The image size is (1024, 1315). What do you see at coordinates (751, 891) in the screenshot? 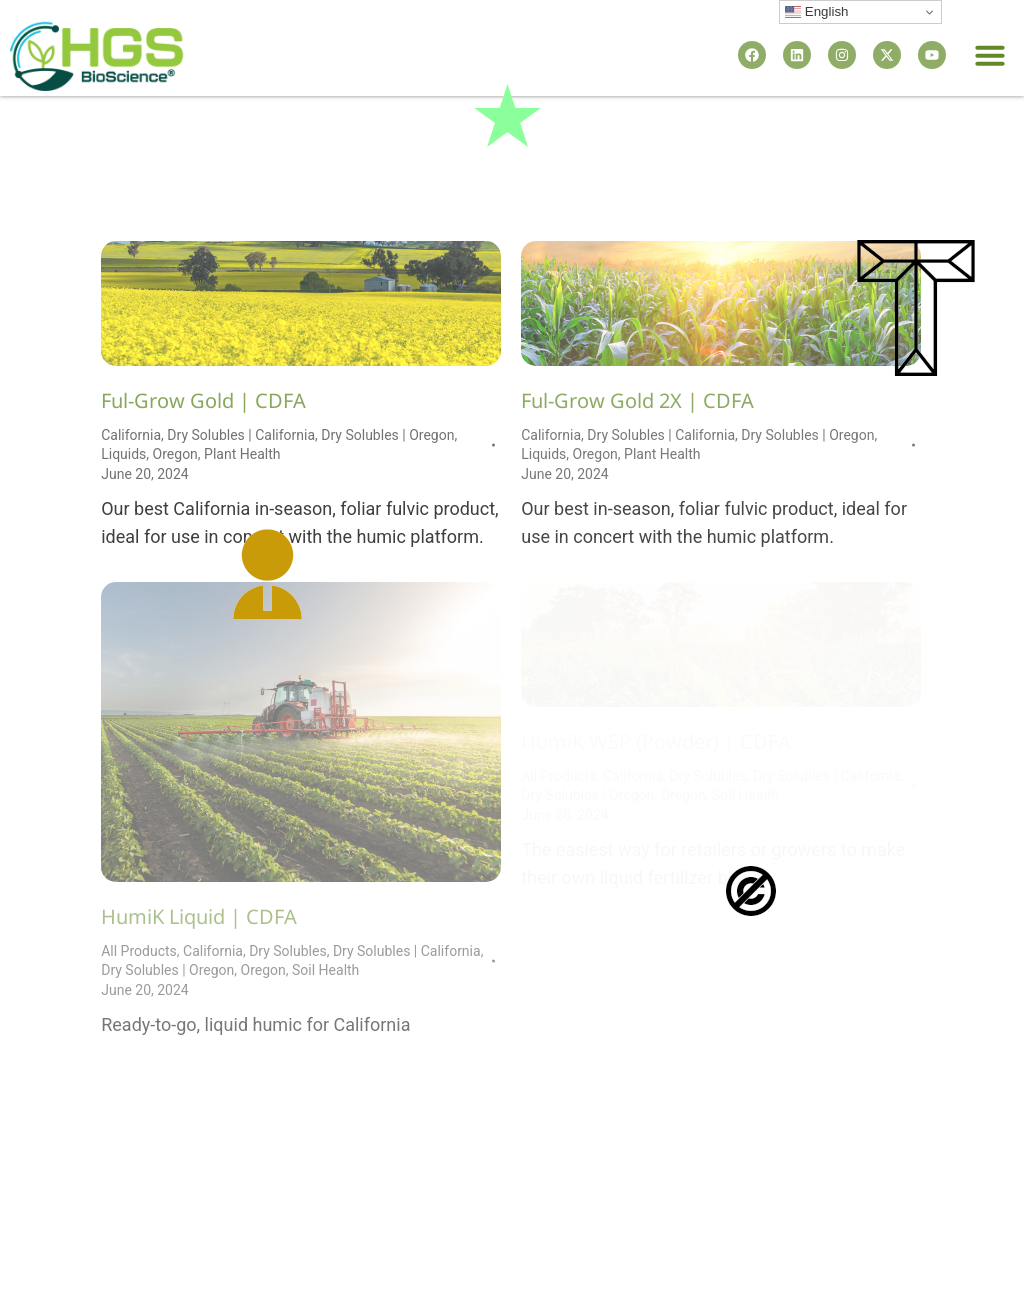
I see `indicates public domain or copyright-free content` at bounding box center [751, 891].